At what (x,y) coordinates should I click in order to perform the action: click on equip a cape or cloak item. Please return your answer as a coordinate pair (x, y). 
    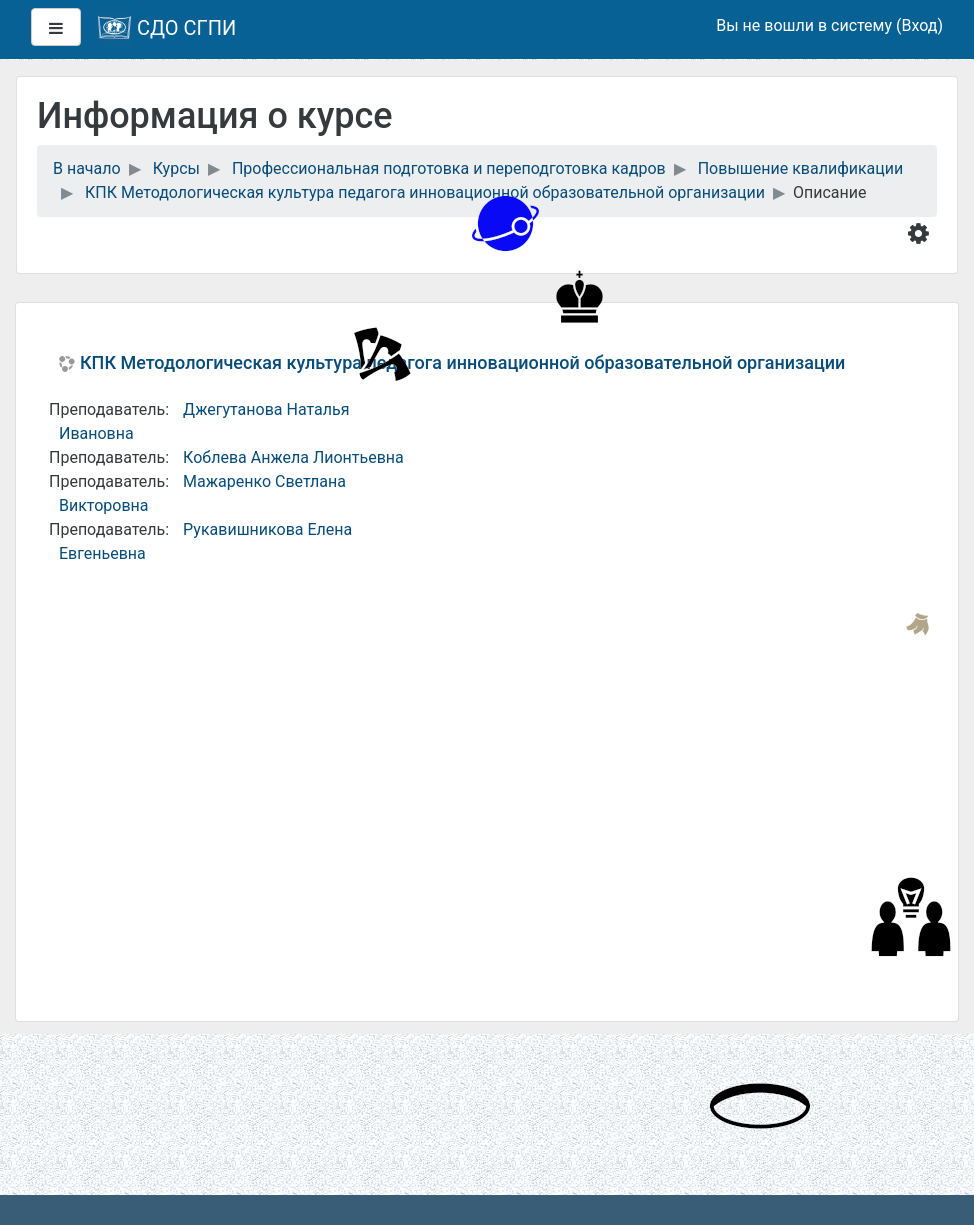
    Looking at the image, I should click on (917, 624).